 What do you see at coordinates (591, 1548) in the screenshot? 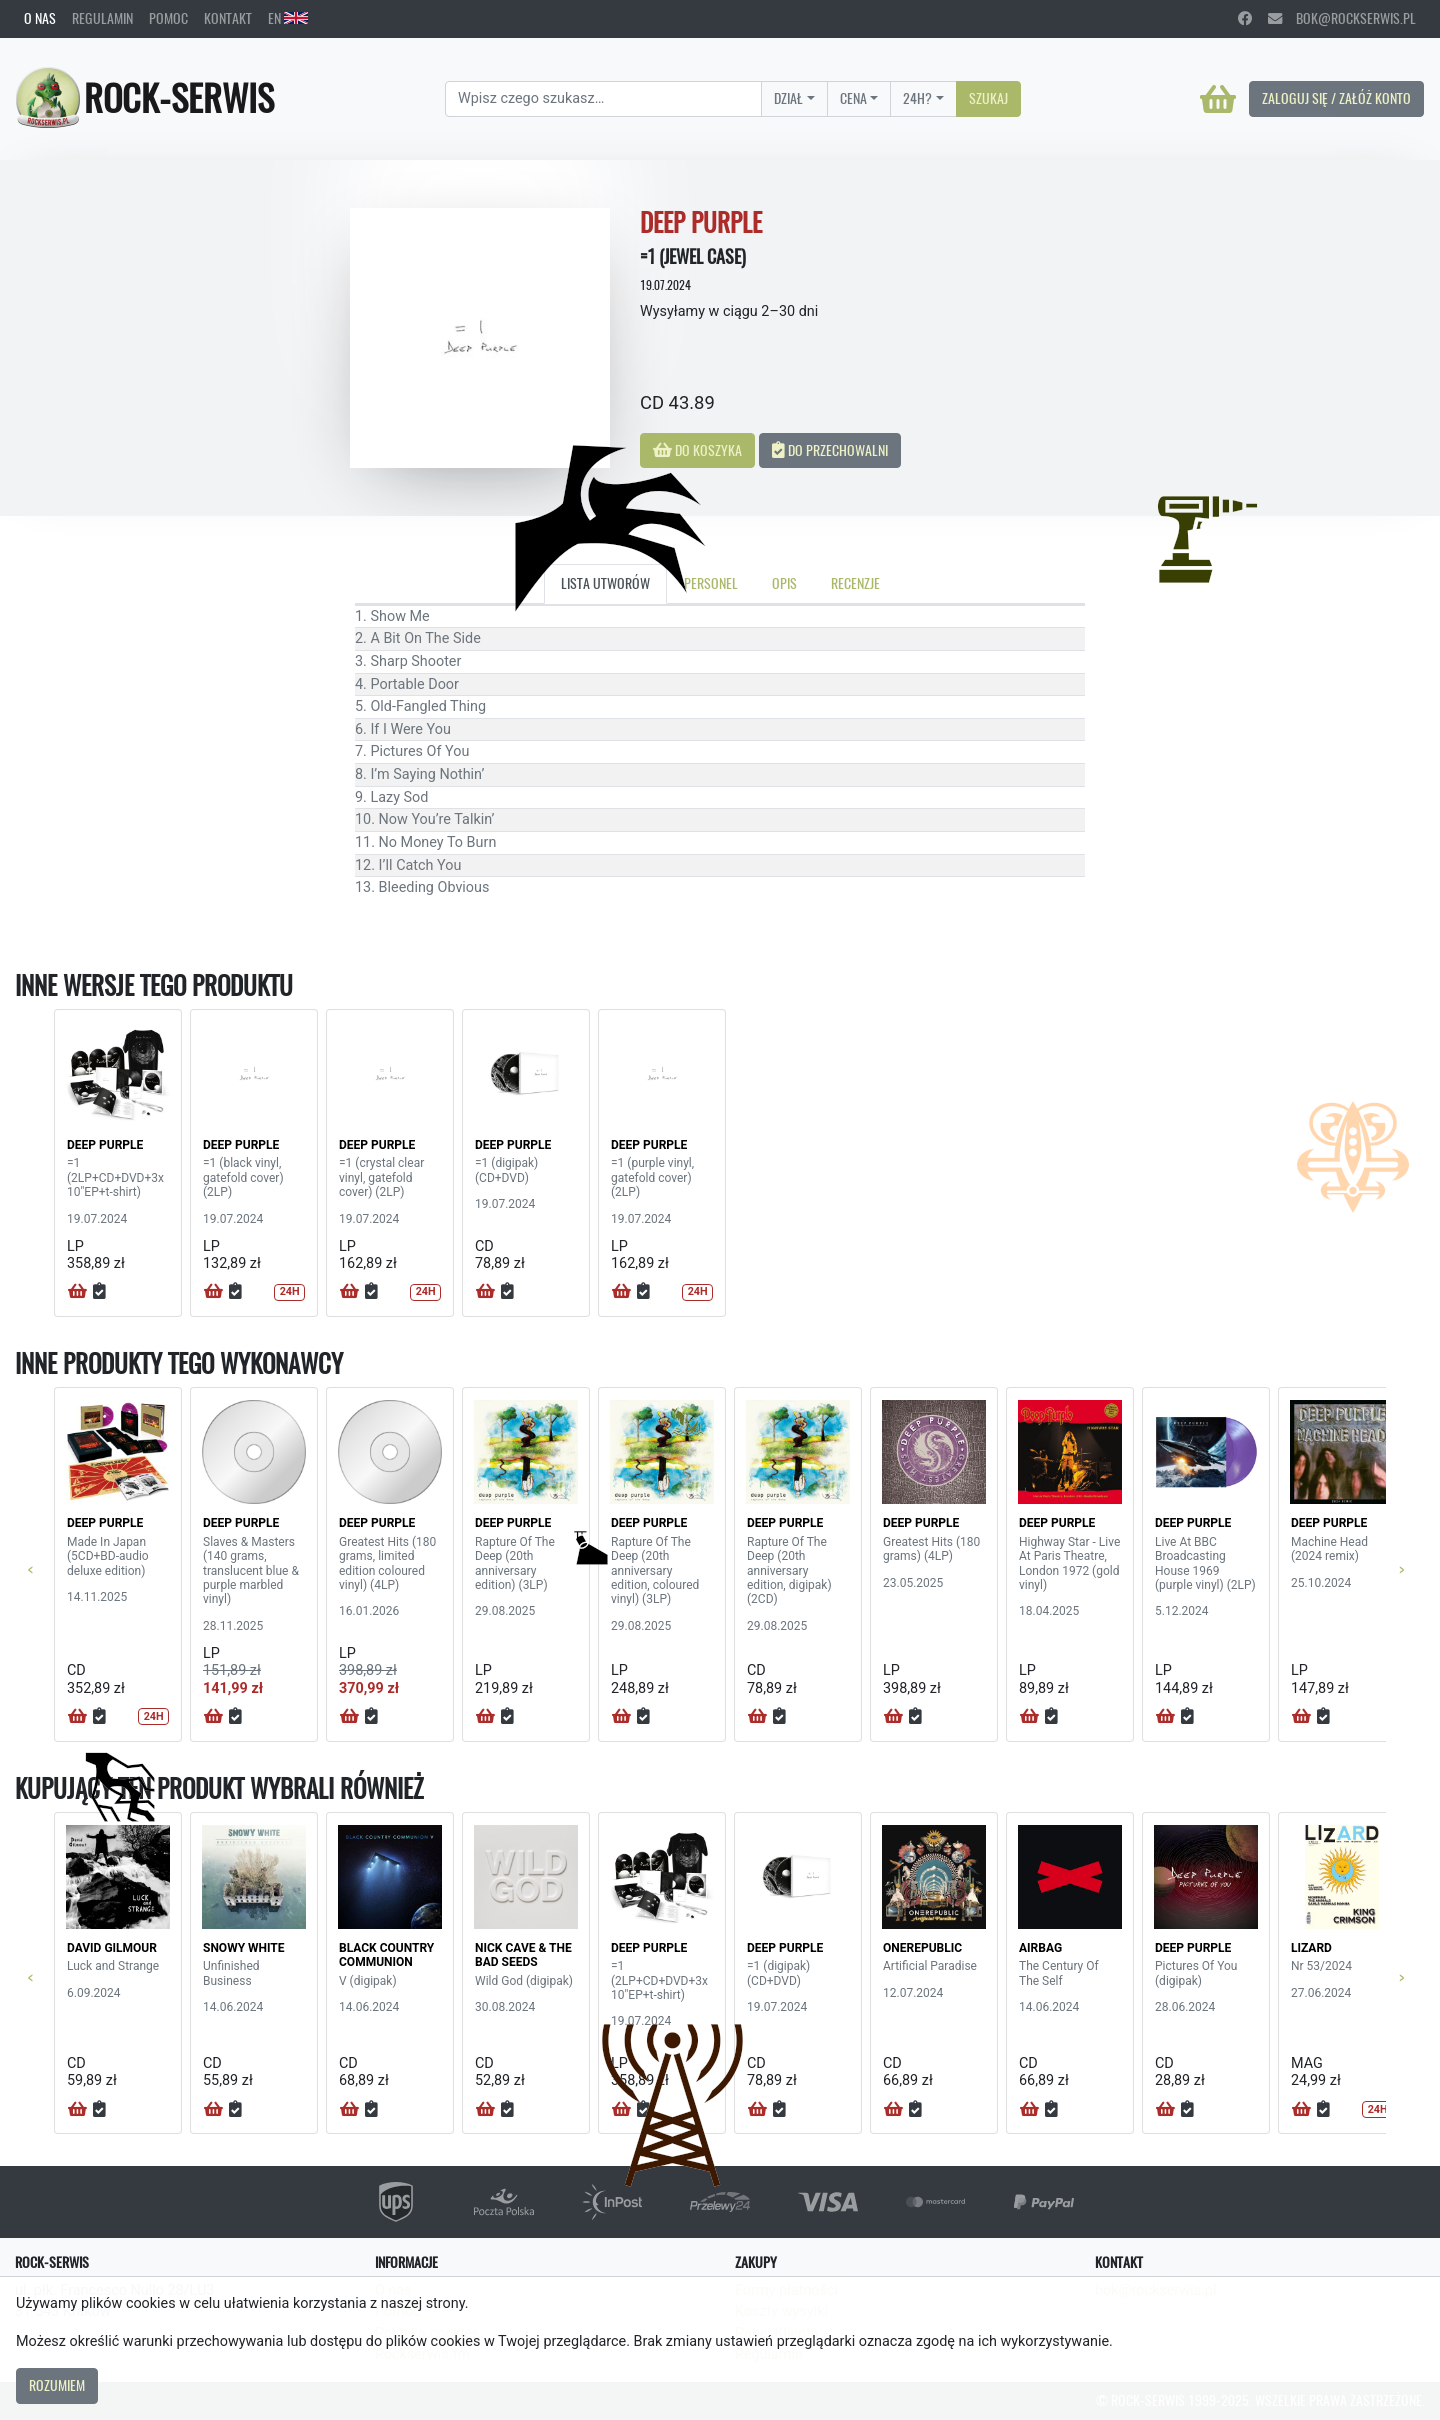
I see `adjust stage or spotlight settings` at bounding box center [591, 1548].